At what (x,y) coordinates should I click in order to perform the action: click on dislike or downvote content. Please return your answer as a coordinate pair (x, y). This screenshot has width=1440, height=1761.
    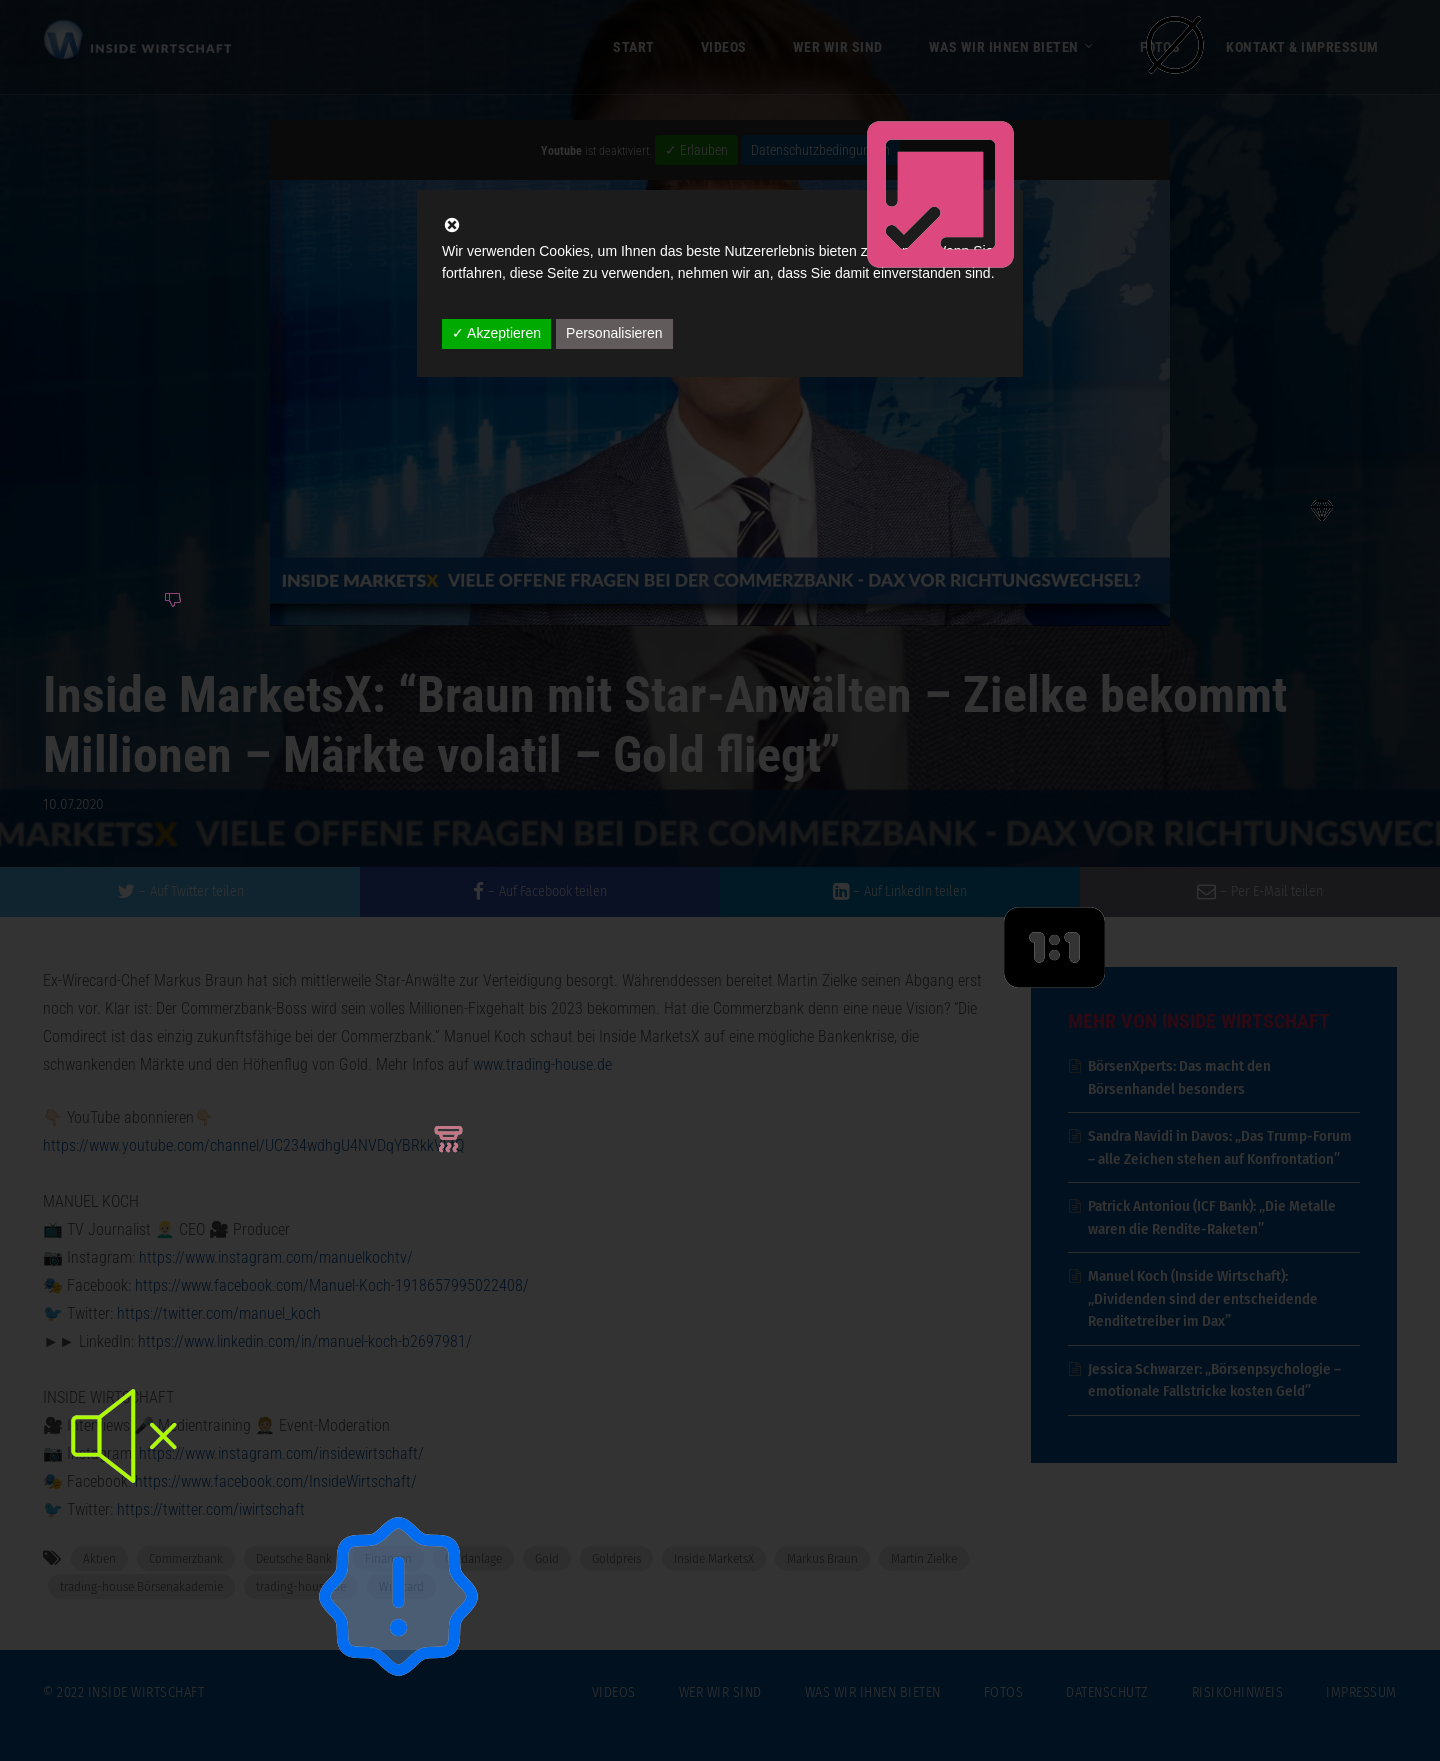
    Looking at the image, I should click on (173, 599).